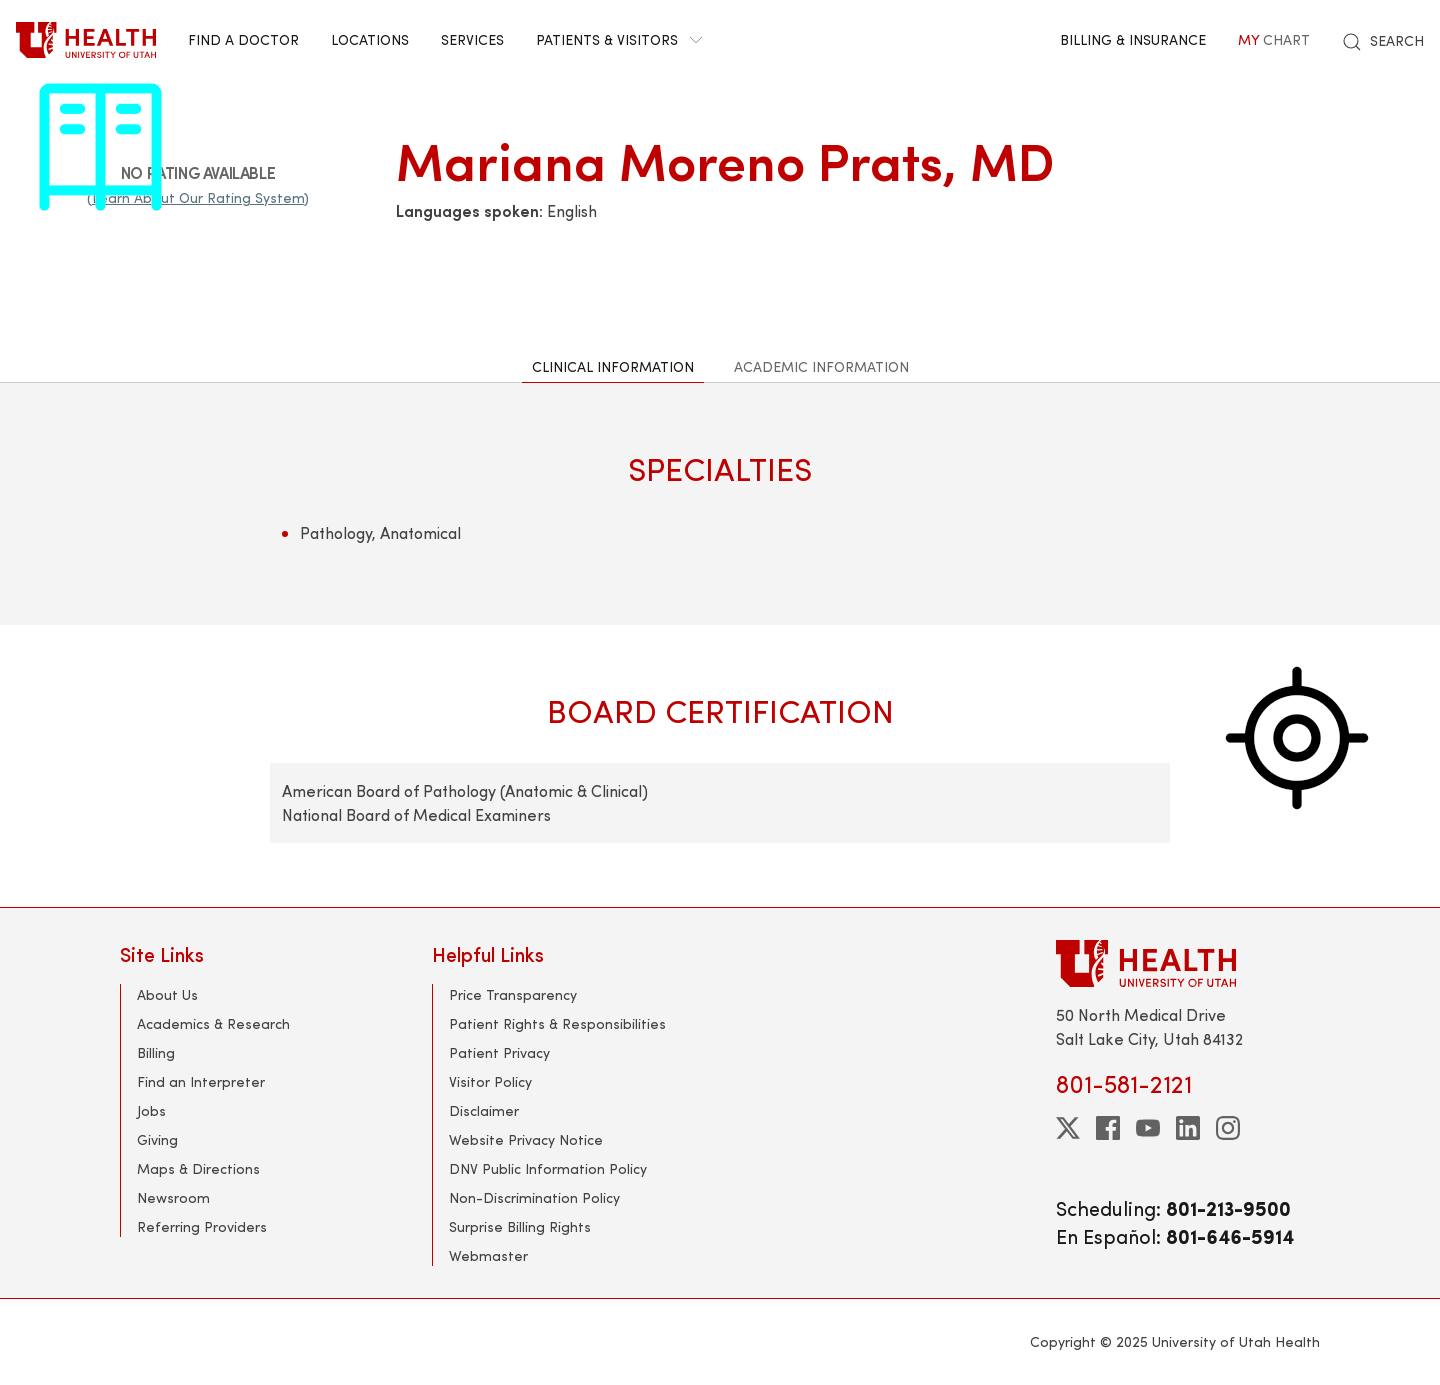 Image resolution: width=1440 pixels, height=1385 pixels. I want to click on center map on current location, so click(1297, 738).